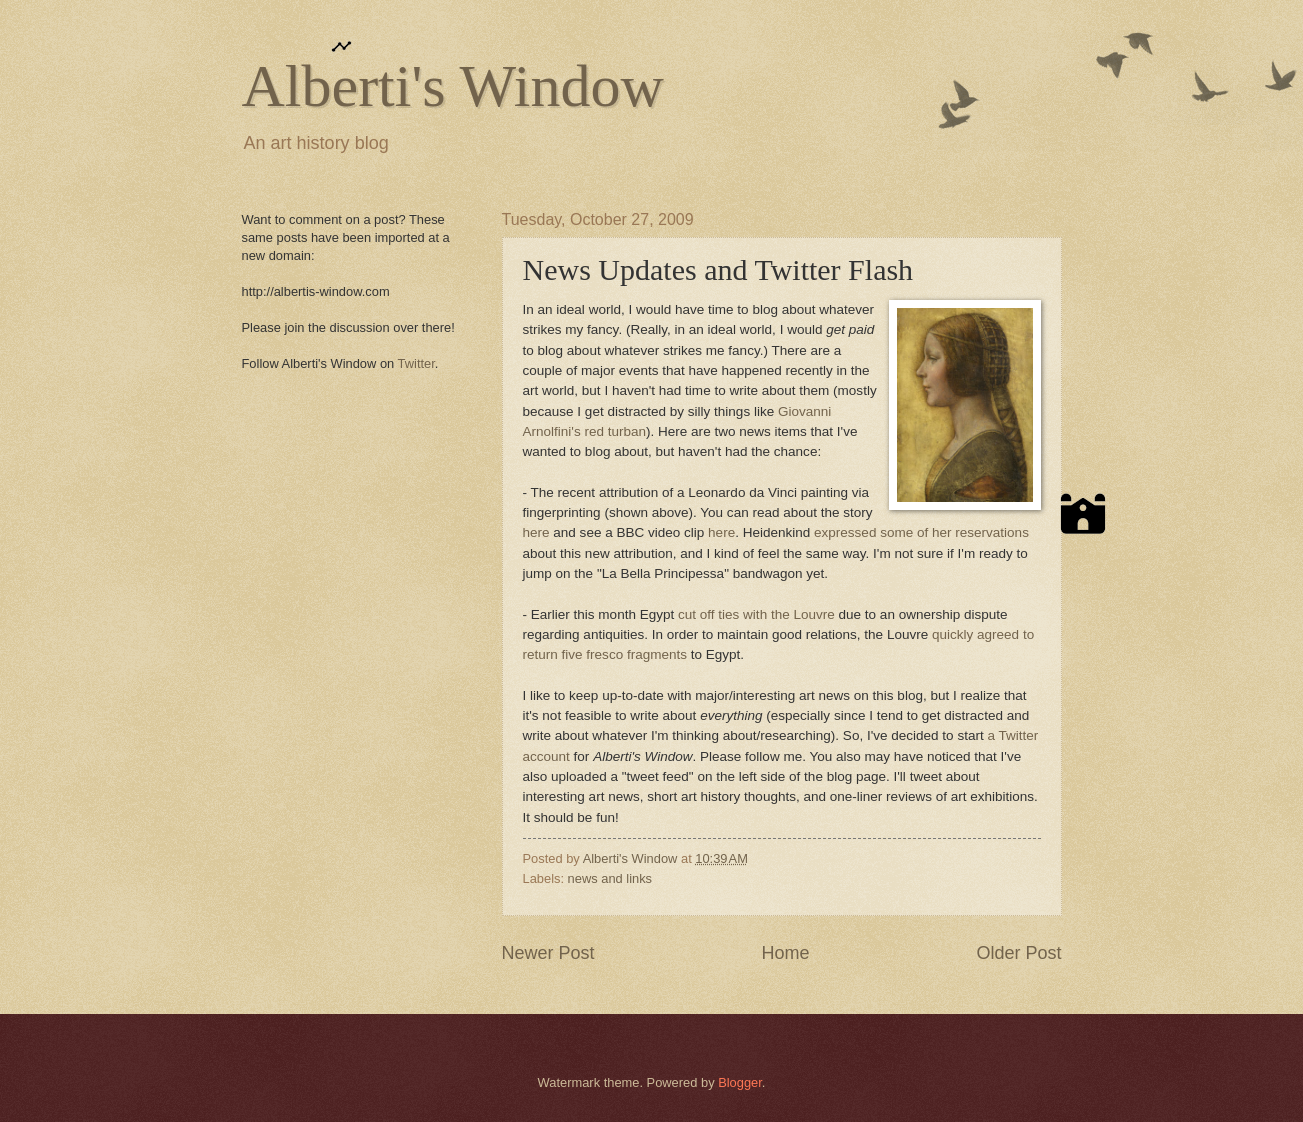  What do you see at coordinates (341, 46) in the screenshot?
I see `view activity timeline or history` at bounding box center [341, 46].